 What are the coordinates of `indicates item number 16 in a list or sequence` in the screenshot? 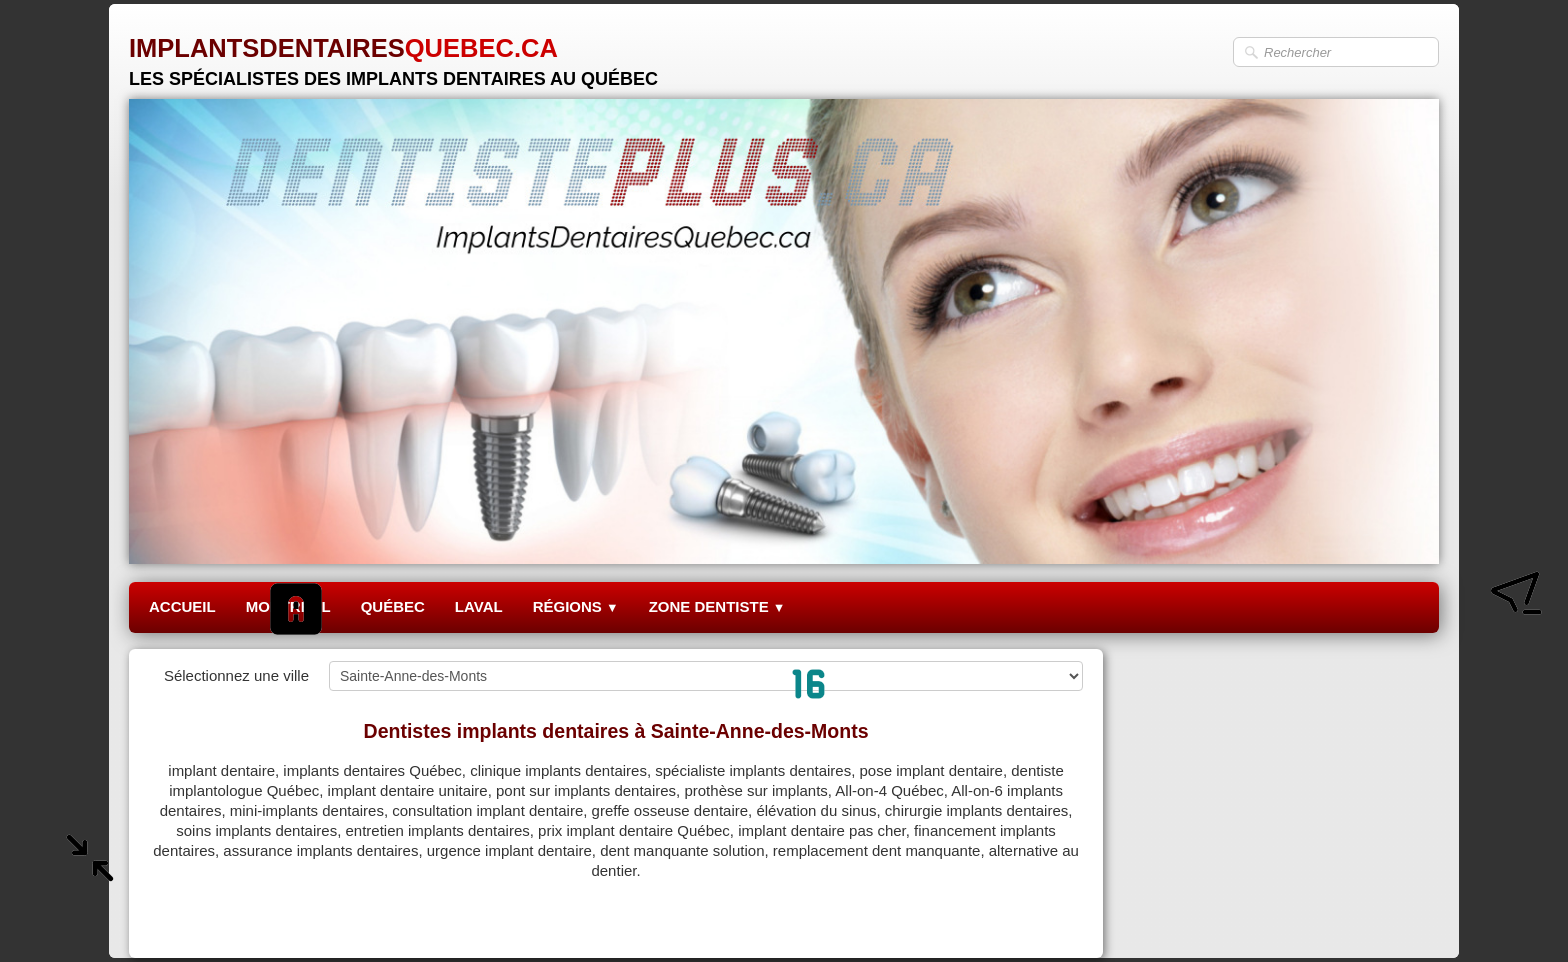 It's located at (807, 684).